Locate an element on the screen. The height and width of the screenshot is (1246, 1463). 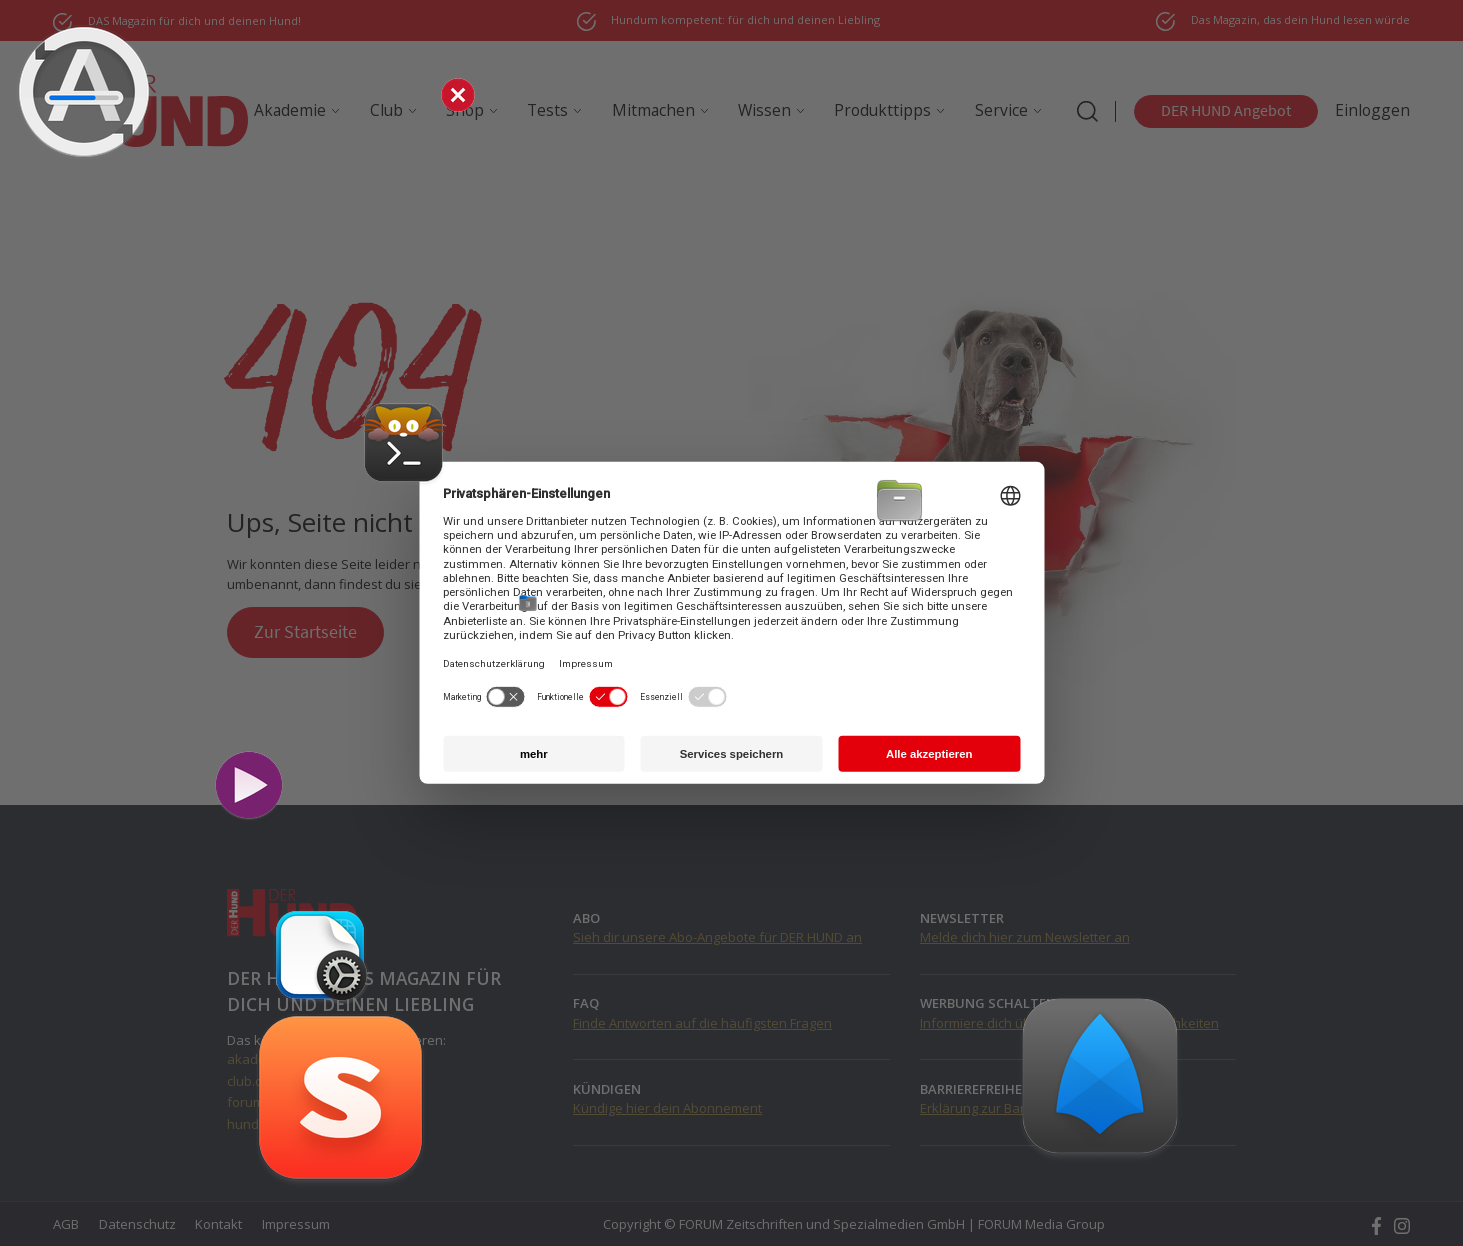
indicates video content or media files is located at coordinates (249, 785).